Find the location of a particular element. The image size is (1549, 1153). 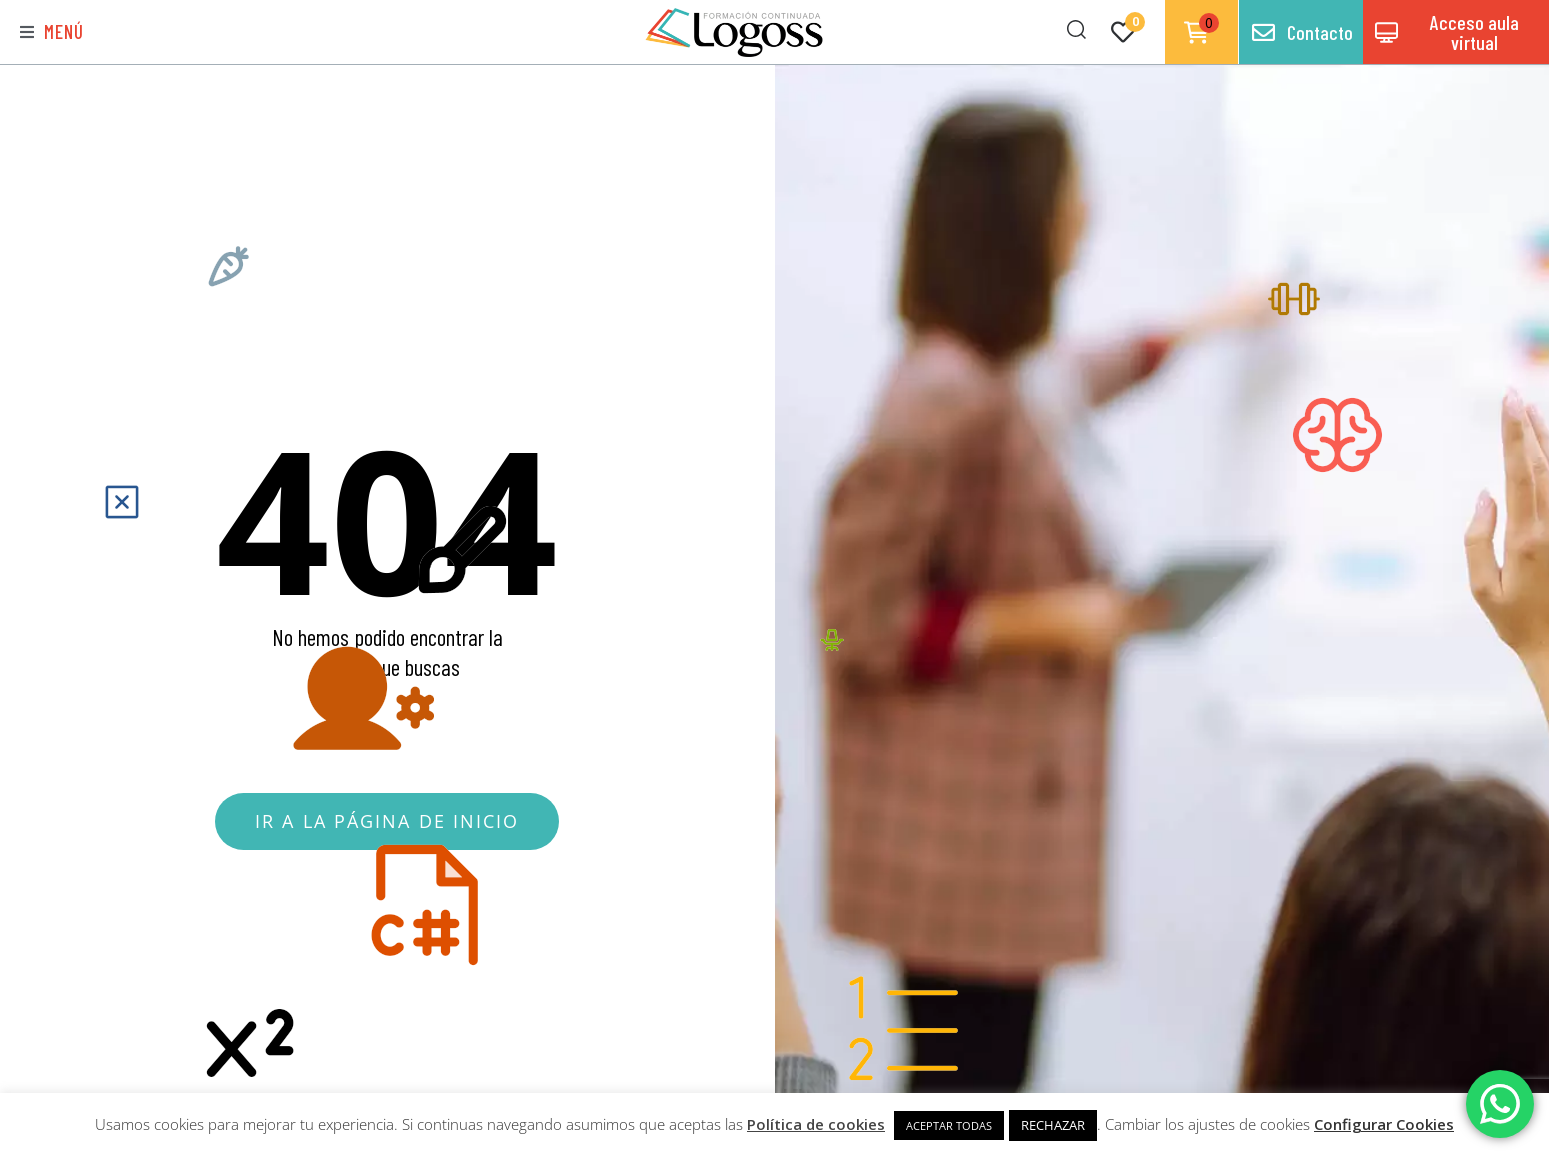

access user settings or preferences is located at coordinates (359, 703).